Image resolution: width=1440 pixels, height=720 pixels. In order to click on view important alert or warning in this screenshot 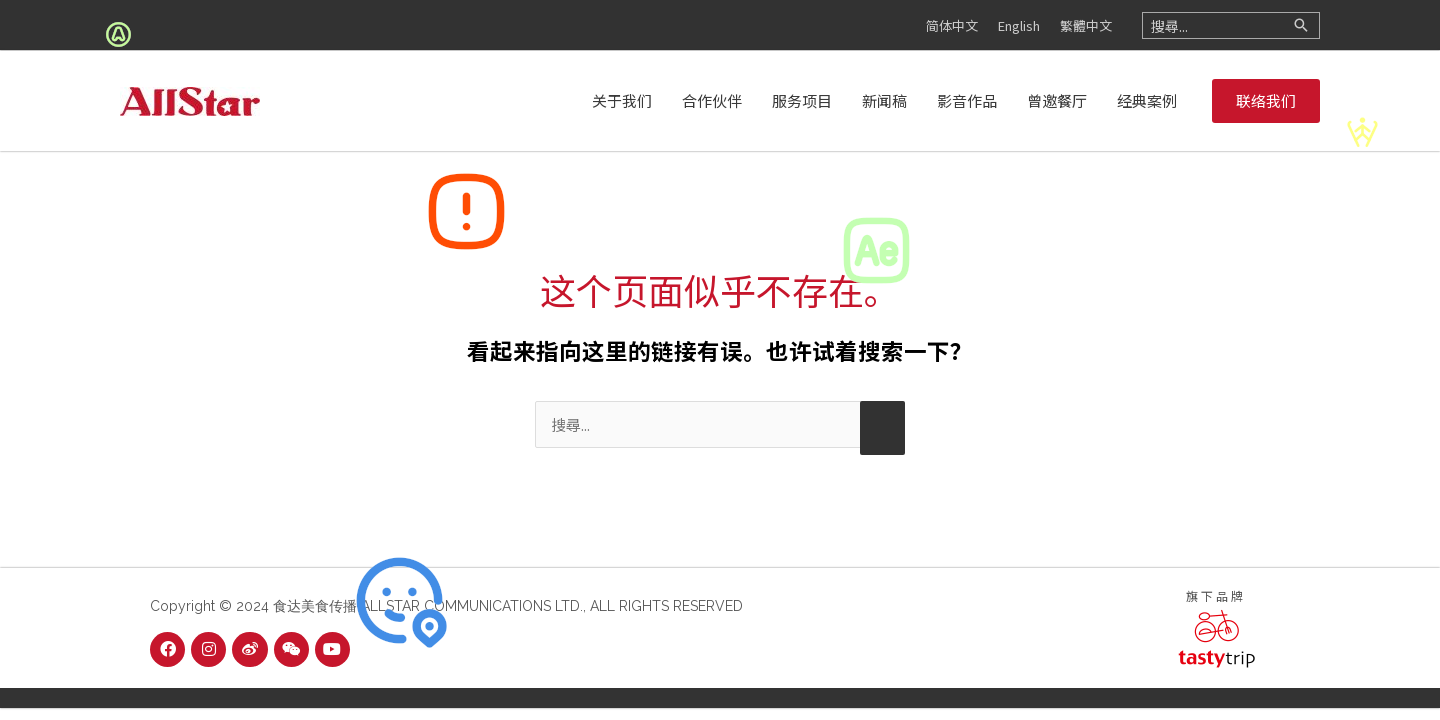, I will do `click(466, 211)`.